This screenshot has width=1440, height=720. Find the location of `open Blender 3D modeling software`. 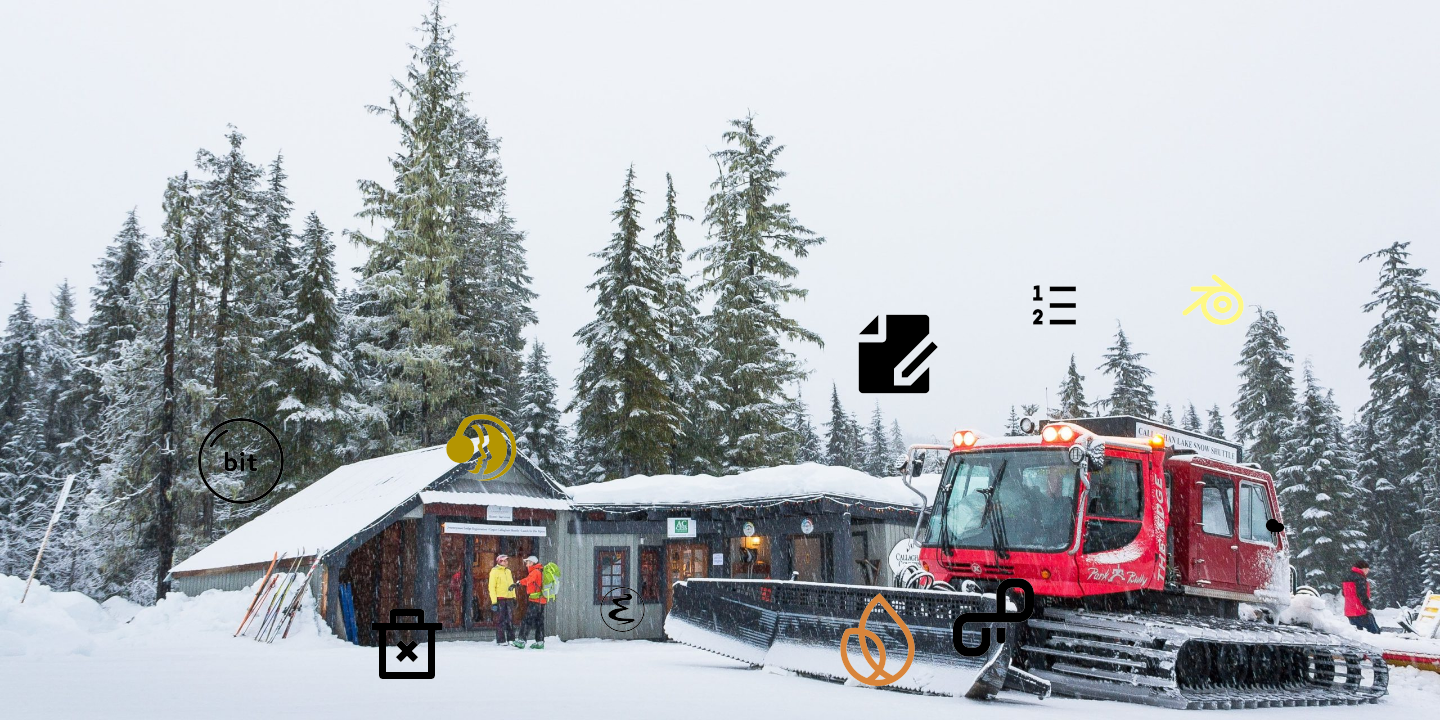

open Blender 3D modeling software is located at coordinates (1213, 301).